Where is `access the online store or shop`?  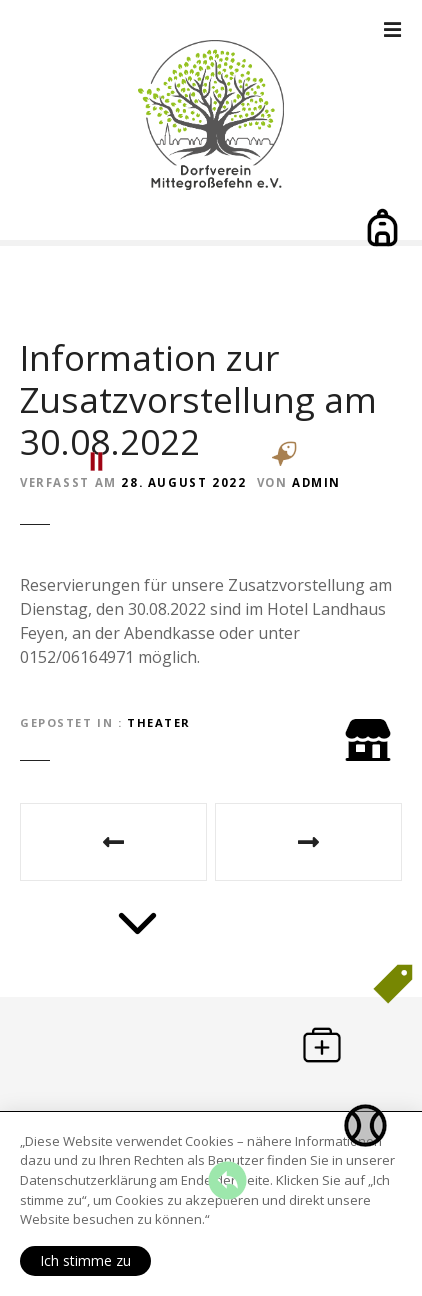
access the online store or shop is located at coordinates (368, 740).